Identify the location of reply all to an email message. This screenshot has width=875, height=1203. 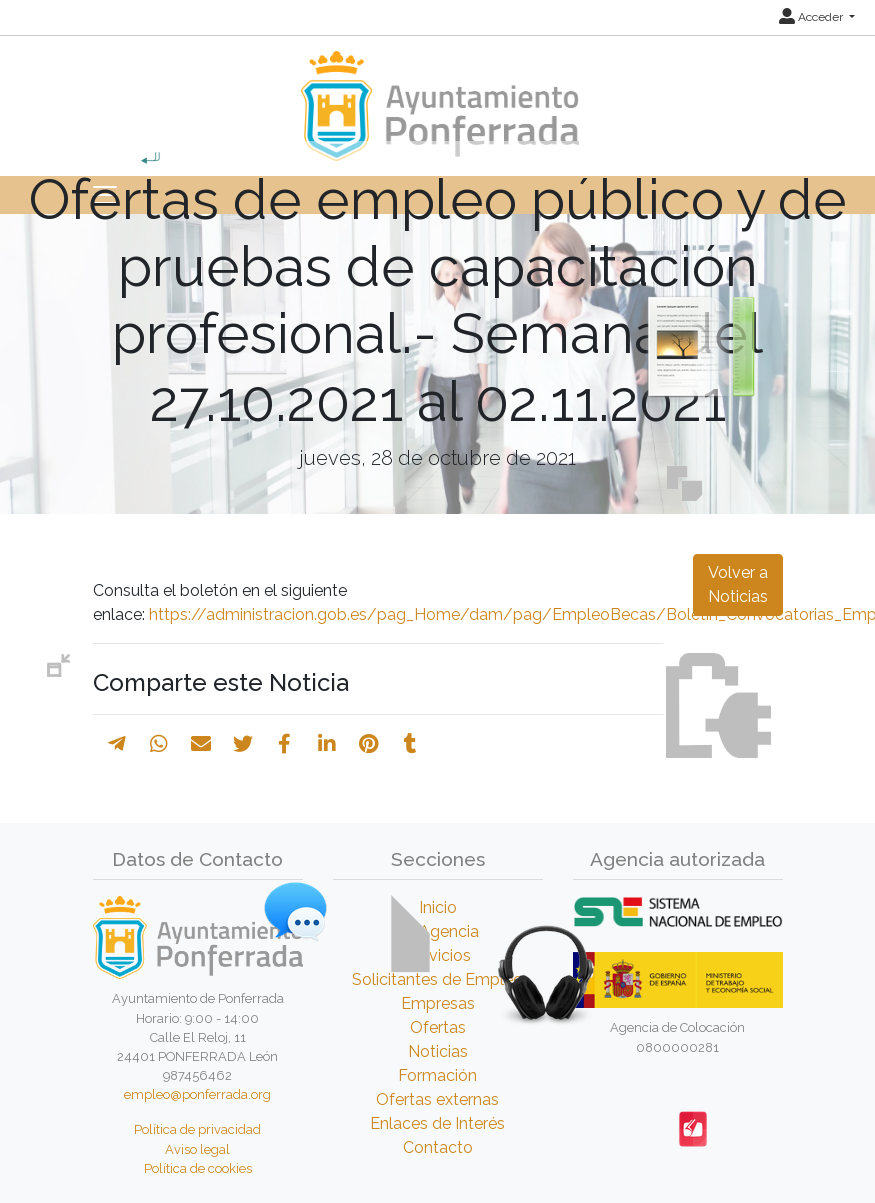
(150, 158).